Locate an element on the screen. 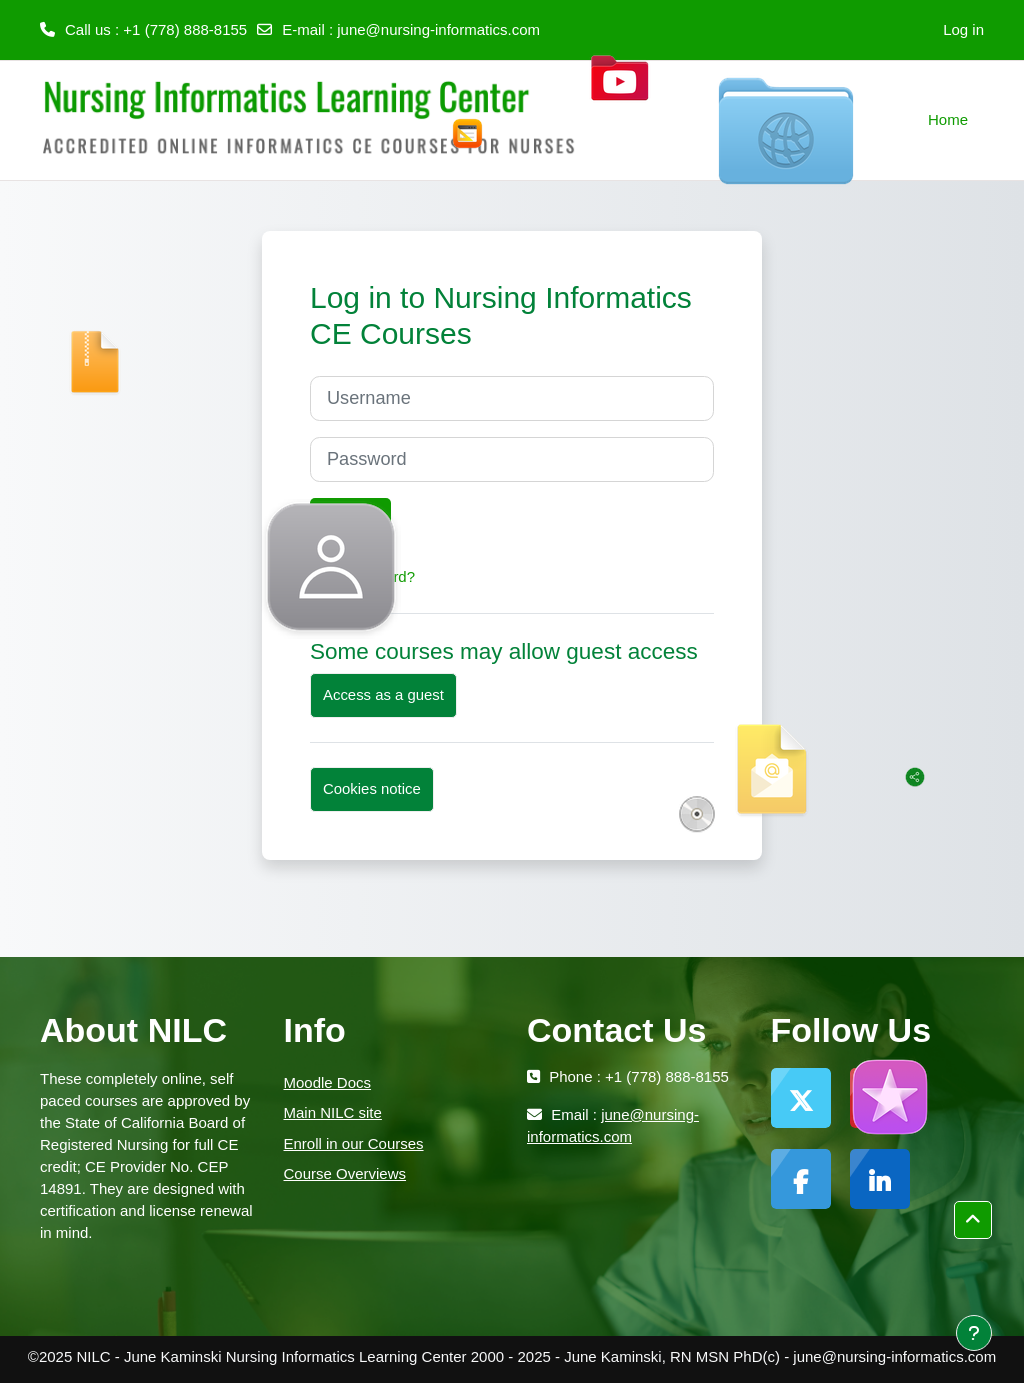 This screenshot has height=1383, width=1024. access cd/dvd drive is located at coordinates (697, 814).